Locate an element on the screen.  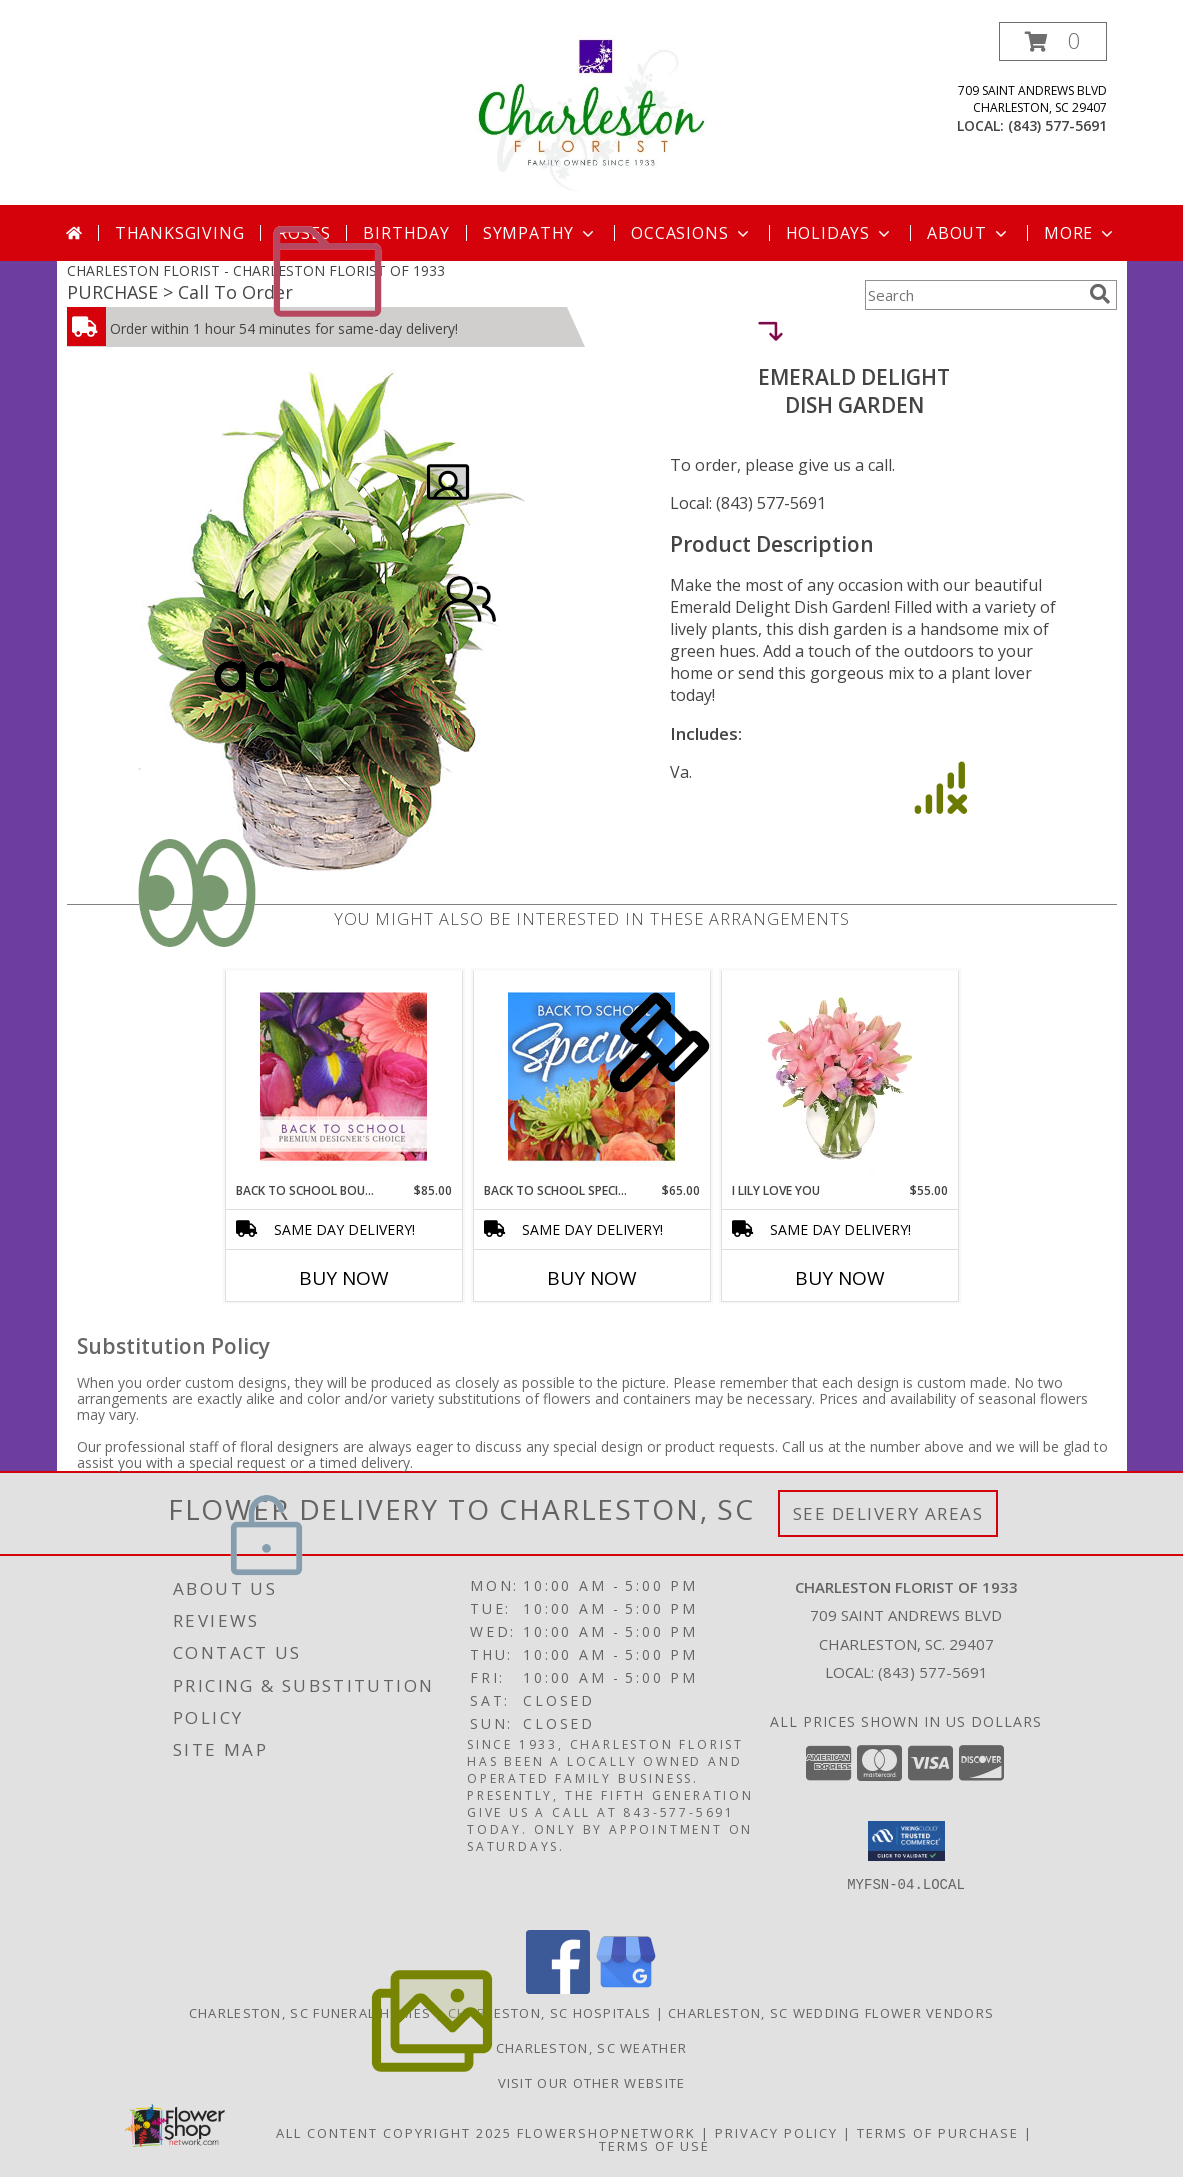
indicates someone is viewing or watching is located at coordinates (197, 893).